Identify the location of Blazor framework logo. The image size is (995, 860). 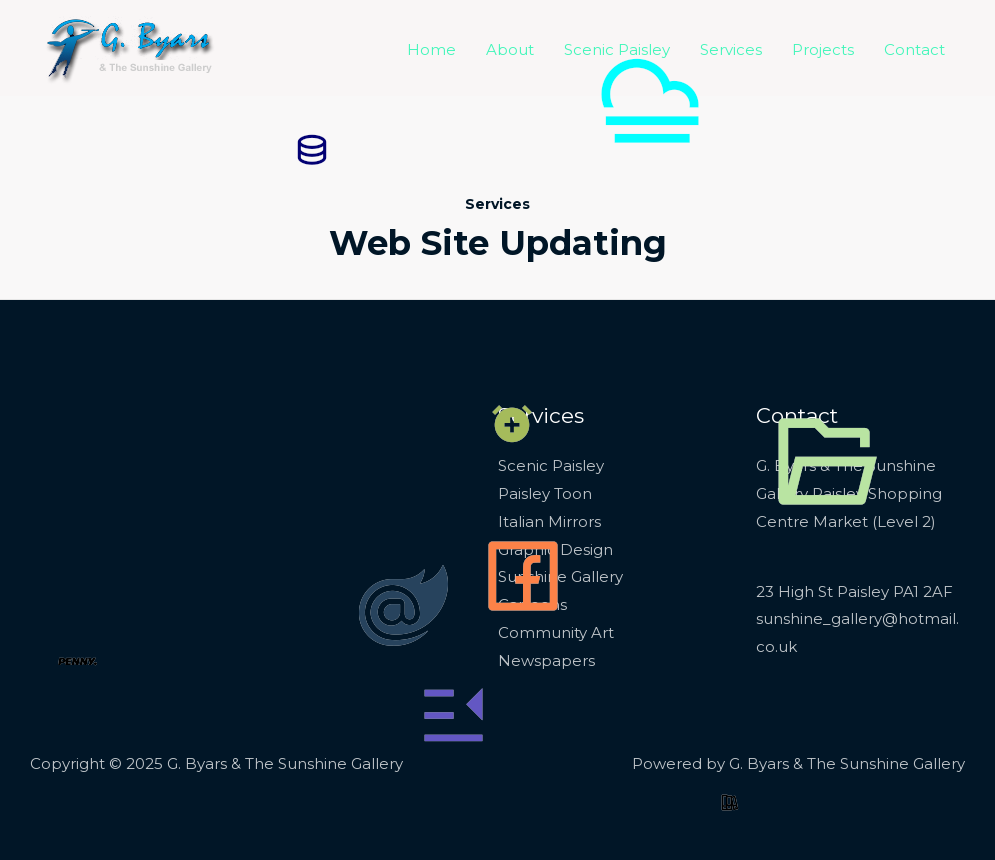
(403, 605).